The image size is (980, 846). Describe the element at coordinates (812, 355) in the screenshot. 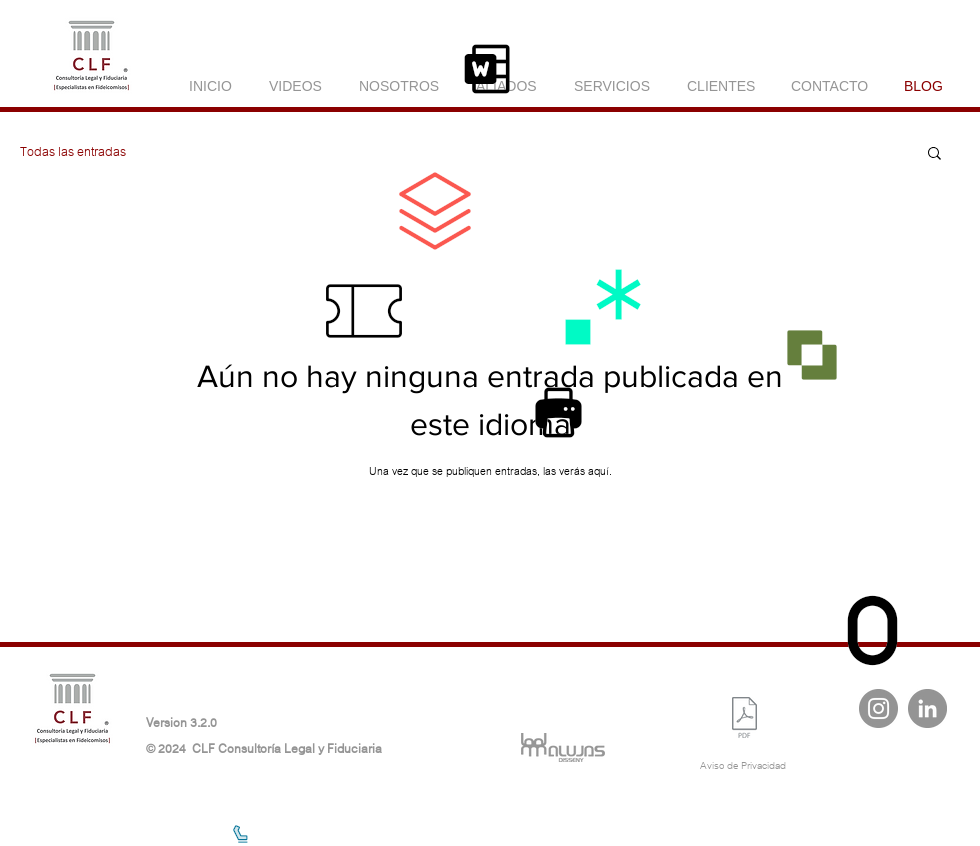

I see `exclude overlapping areas in a selection` at that location.